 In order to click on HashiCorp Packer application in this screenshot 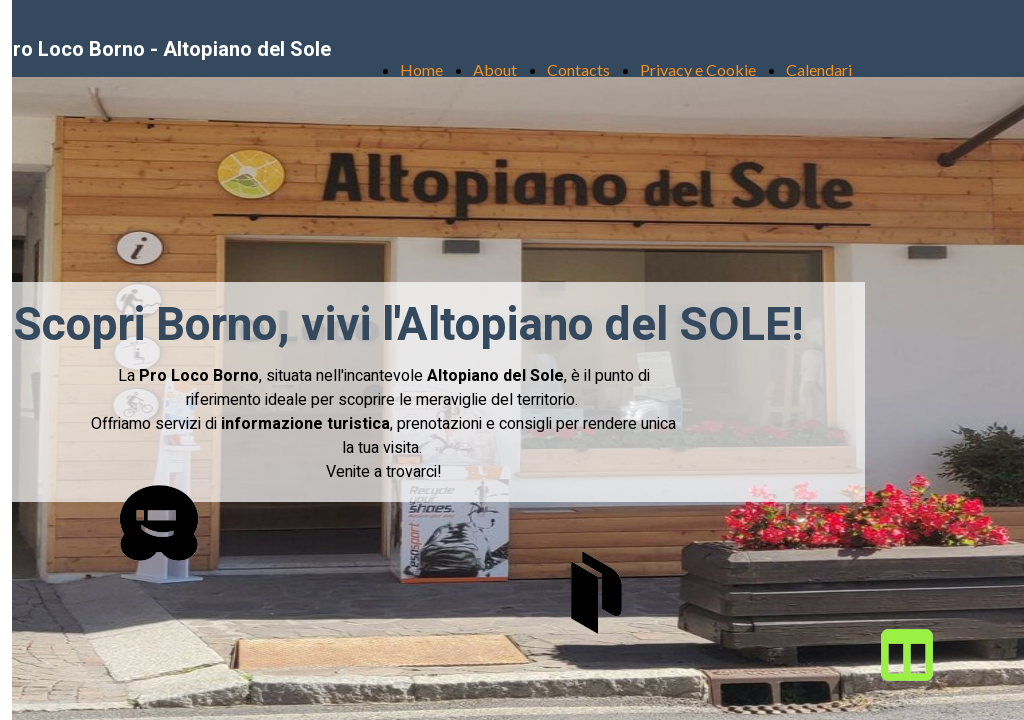, I will do `click(596, 592)`.